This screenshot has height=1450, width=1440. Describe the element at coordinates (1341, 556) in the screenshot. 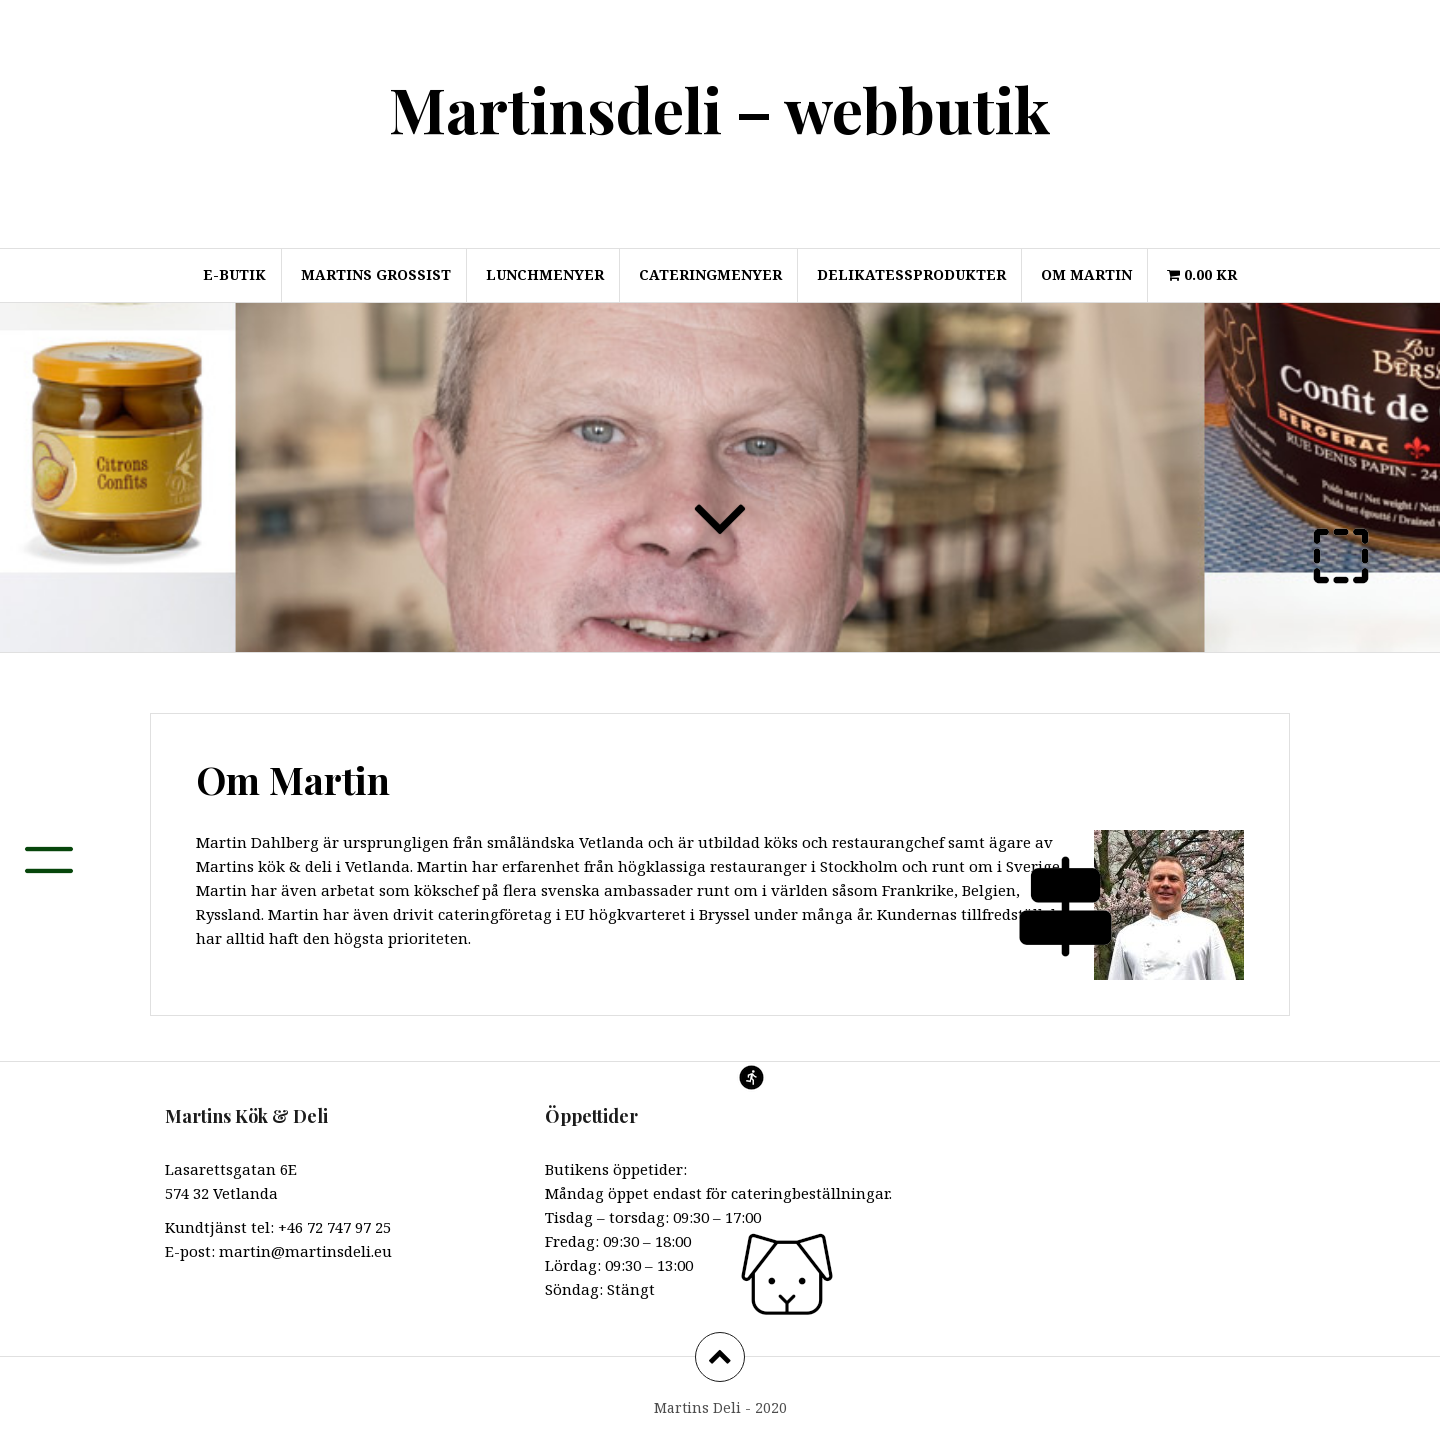

I see `select or crop an area` at that location.